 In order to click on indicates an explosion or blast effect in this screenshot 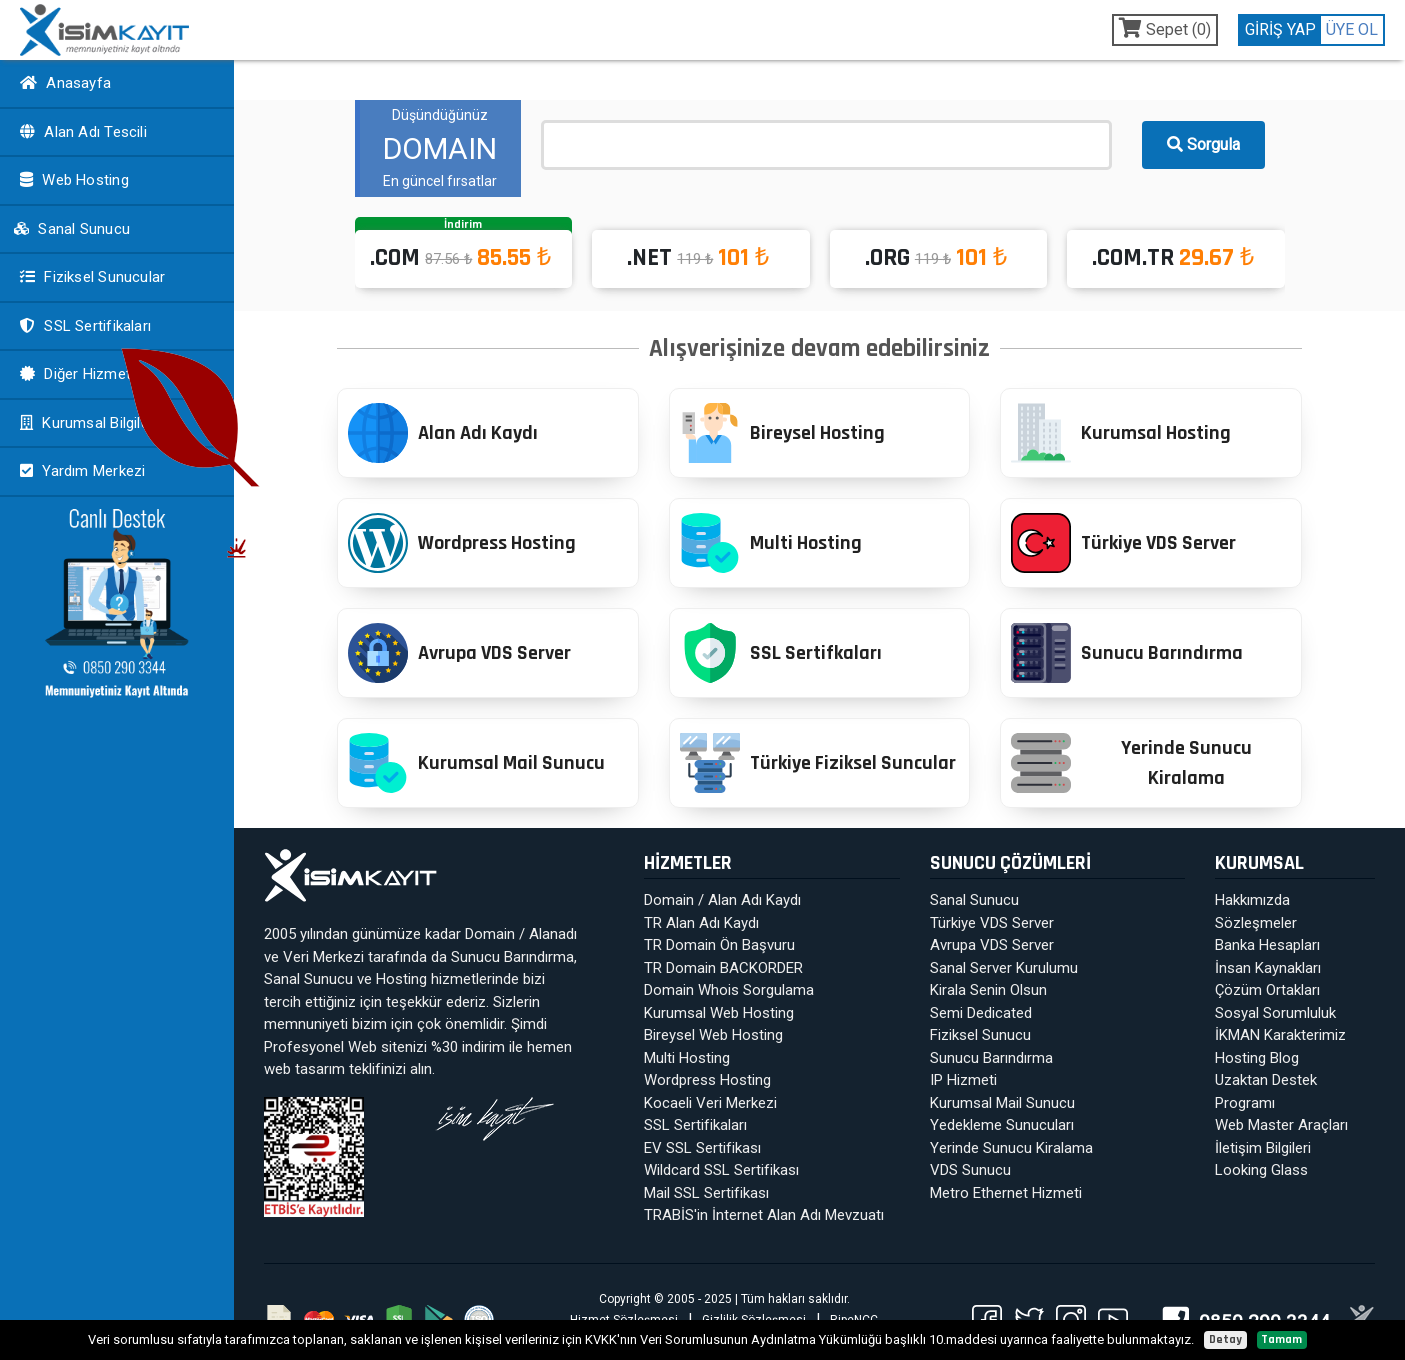, I will do `click(236, 548)`.